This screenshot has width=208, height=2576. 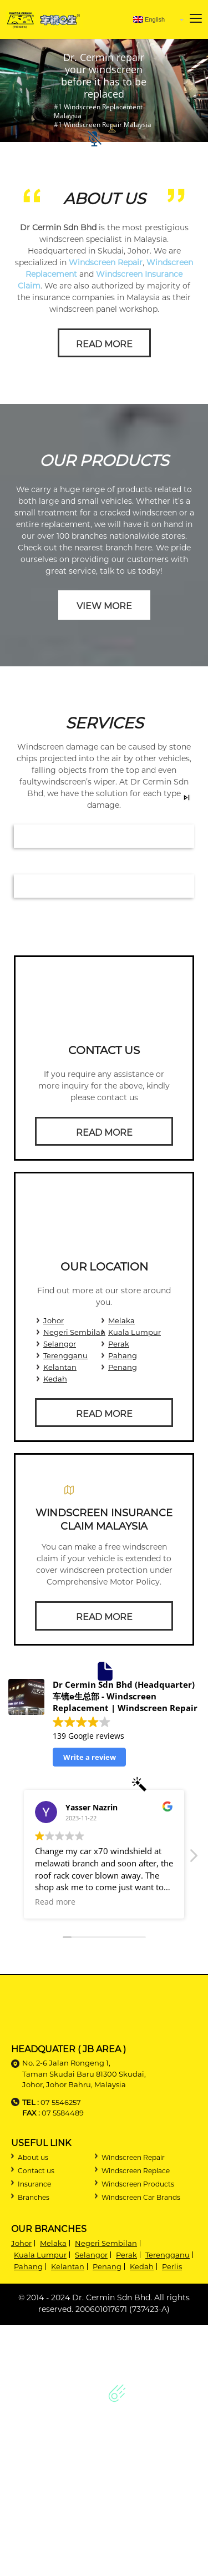 I want to click on skip to the next track or media item, so click(x=186, y=797).